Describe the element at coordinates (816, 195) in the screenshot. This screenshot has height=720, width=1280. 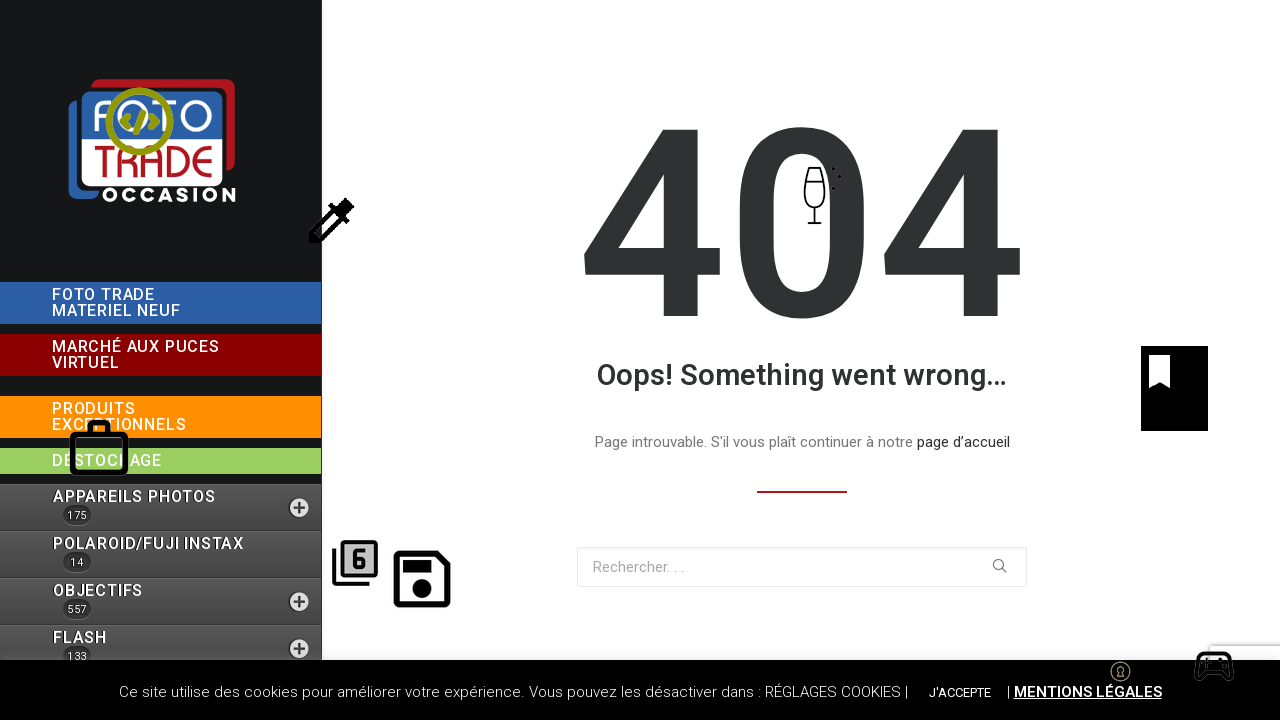
I see `celebrate an achievement or milestone` at that location.